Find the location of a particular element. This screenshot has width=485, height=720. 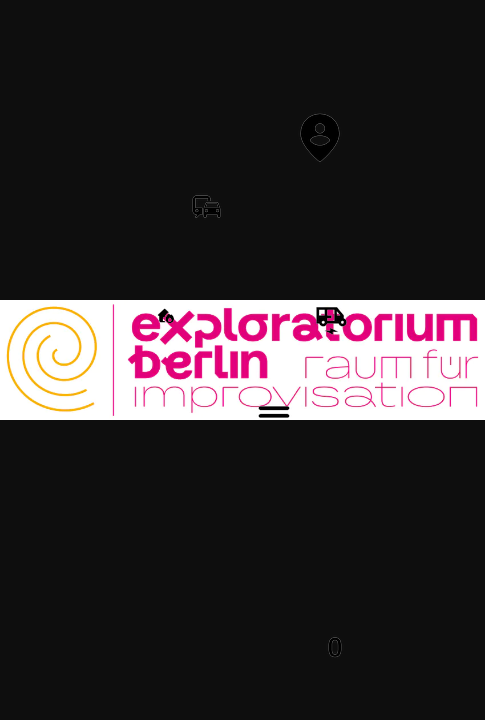

set exposure compensation to zero is located at coordinates (335, 648).